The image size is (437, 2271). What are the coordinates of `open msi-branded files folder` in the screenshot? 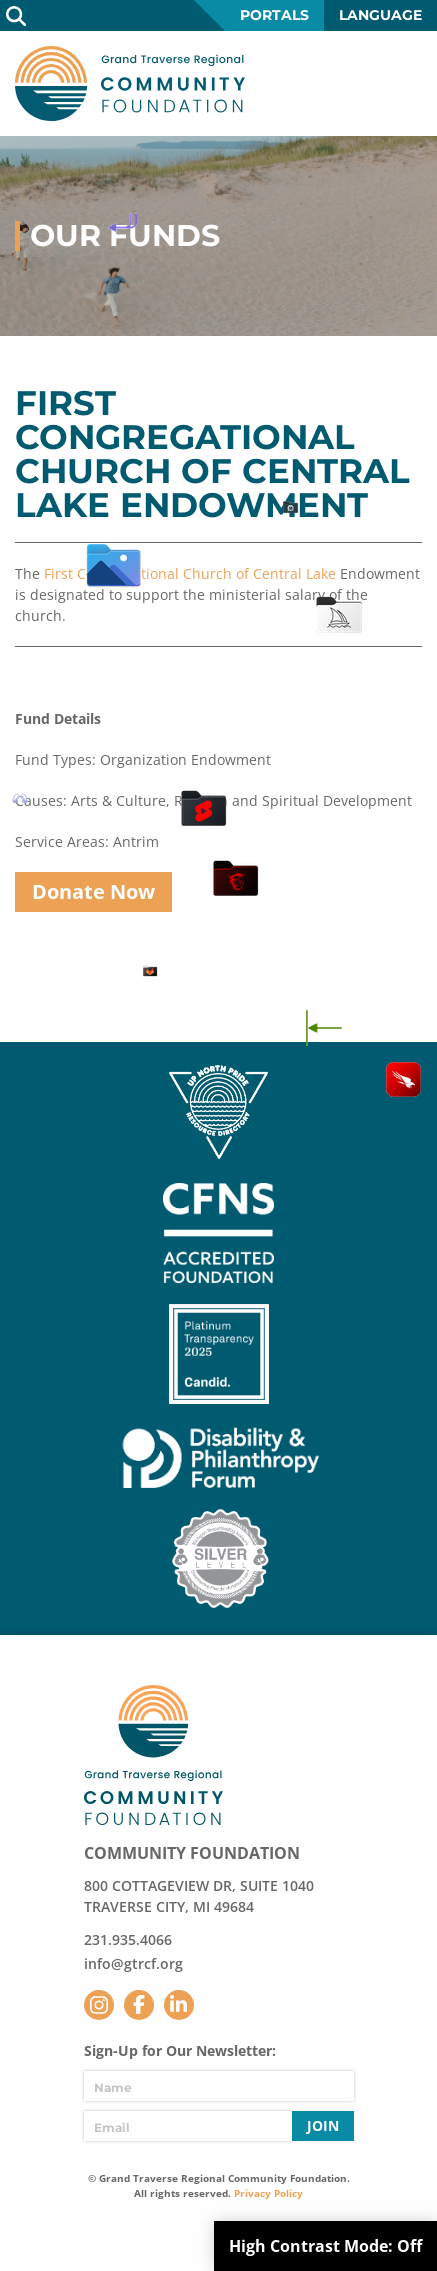 It's located at (235, 879).